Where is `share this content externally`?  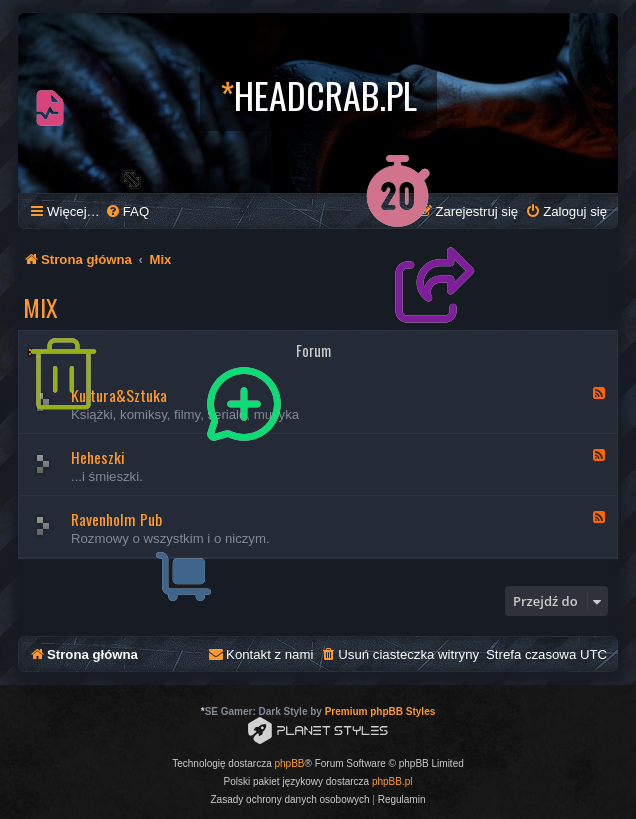
share this content externally is located at coordinates (433, 285).